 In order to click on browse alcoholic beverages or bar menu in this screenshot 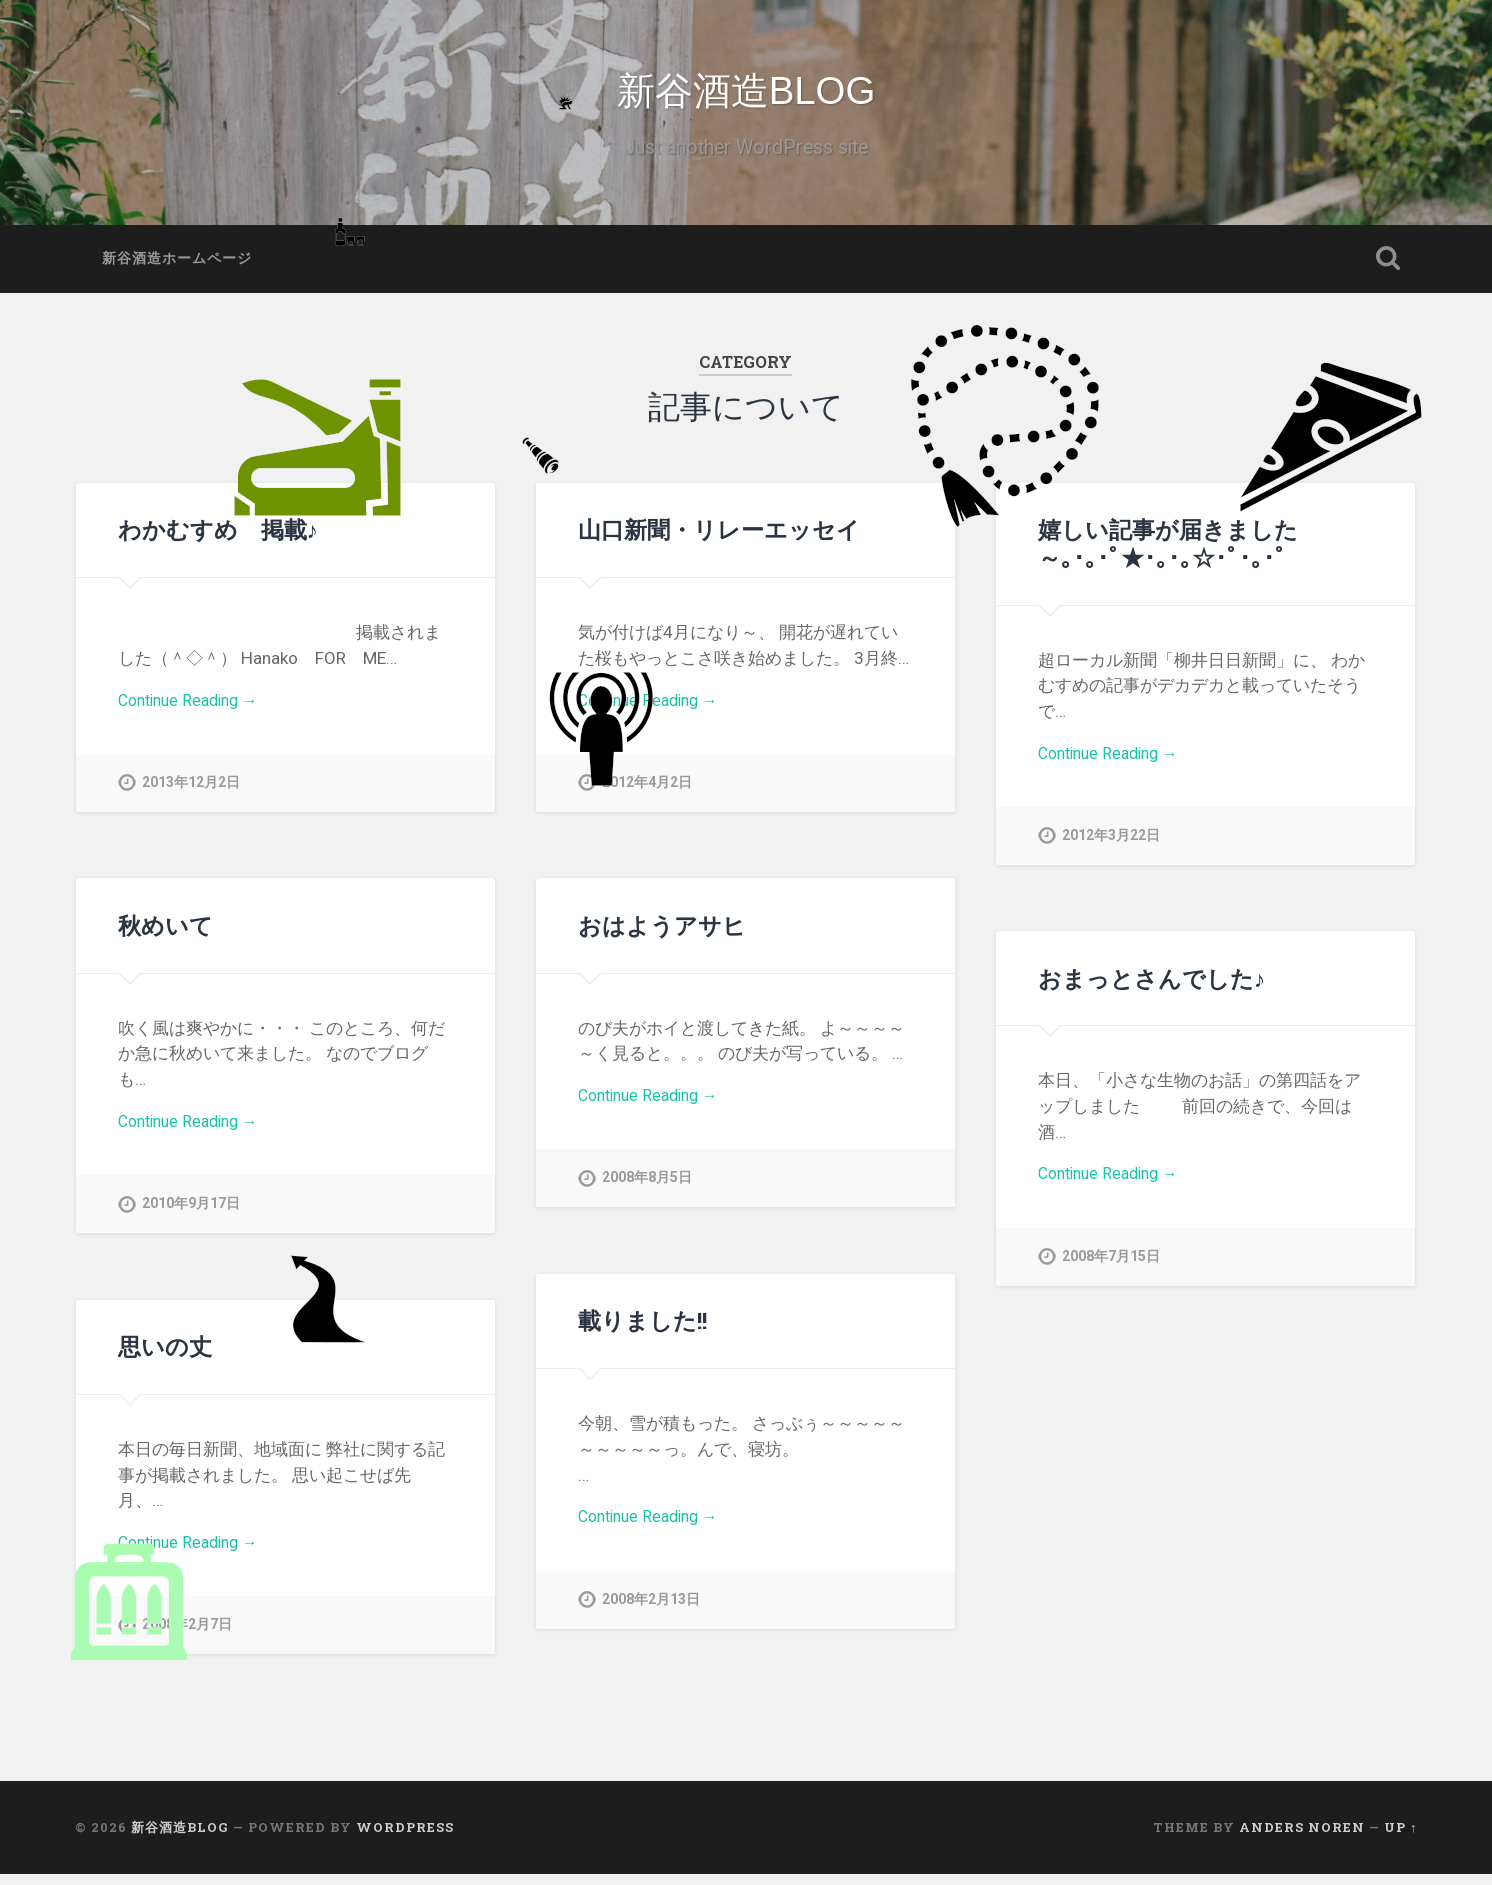, I will do `click(350, 232)`.